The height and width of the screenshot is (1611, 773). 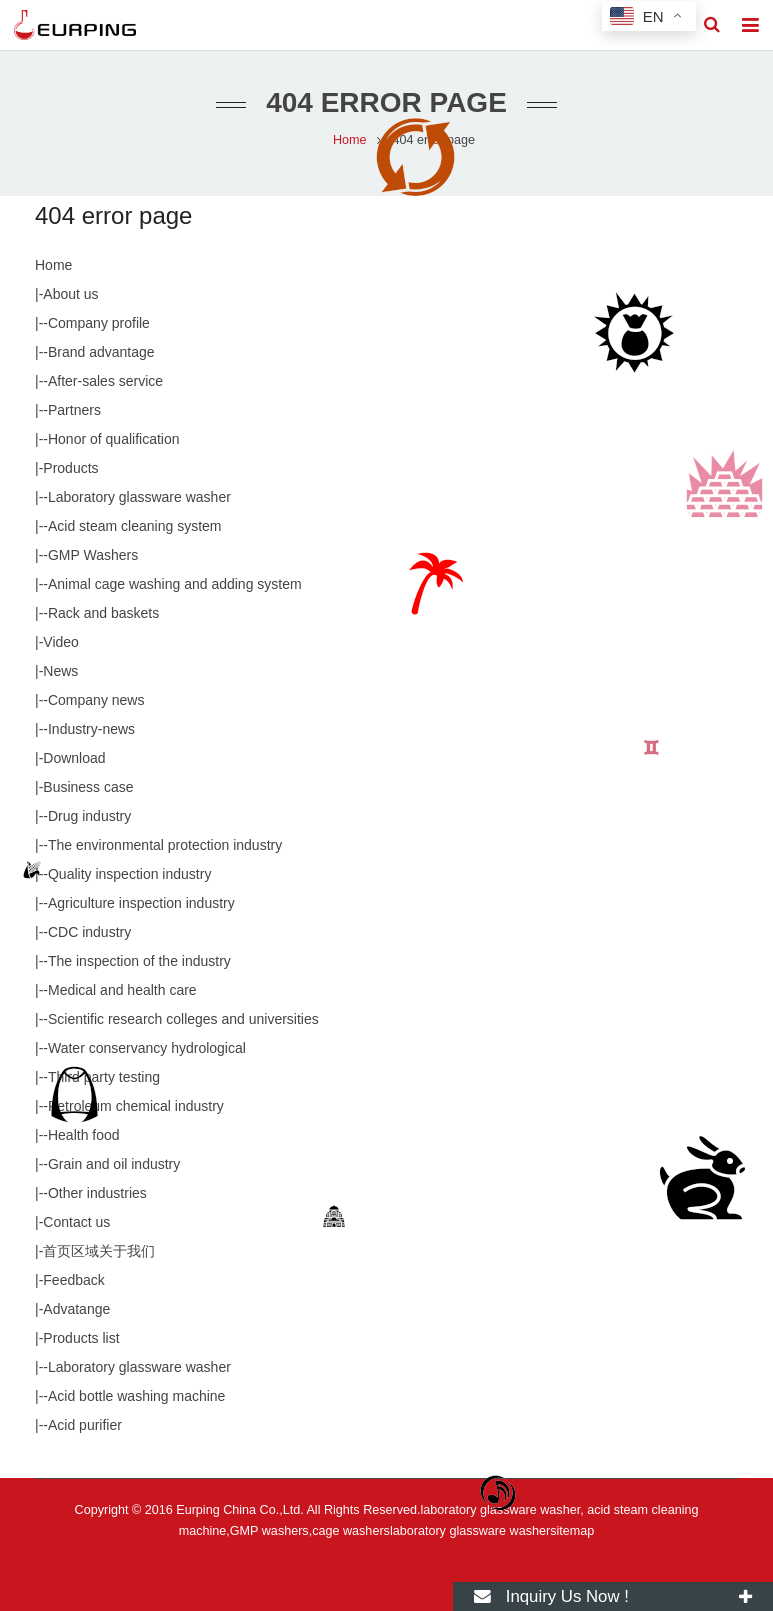 What do you see at coordinates (435, 583) in the screenshot?
I see `indicates tropical or beach-themed content` at bounding box center [435, 583].